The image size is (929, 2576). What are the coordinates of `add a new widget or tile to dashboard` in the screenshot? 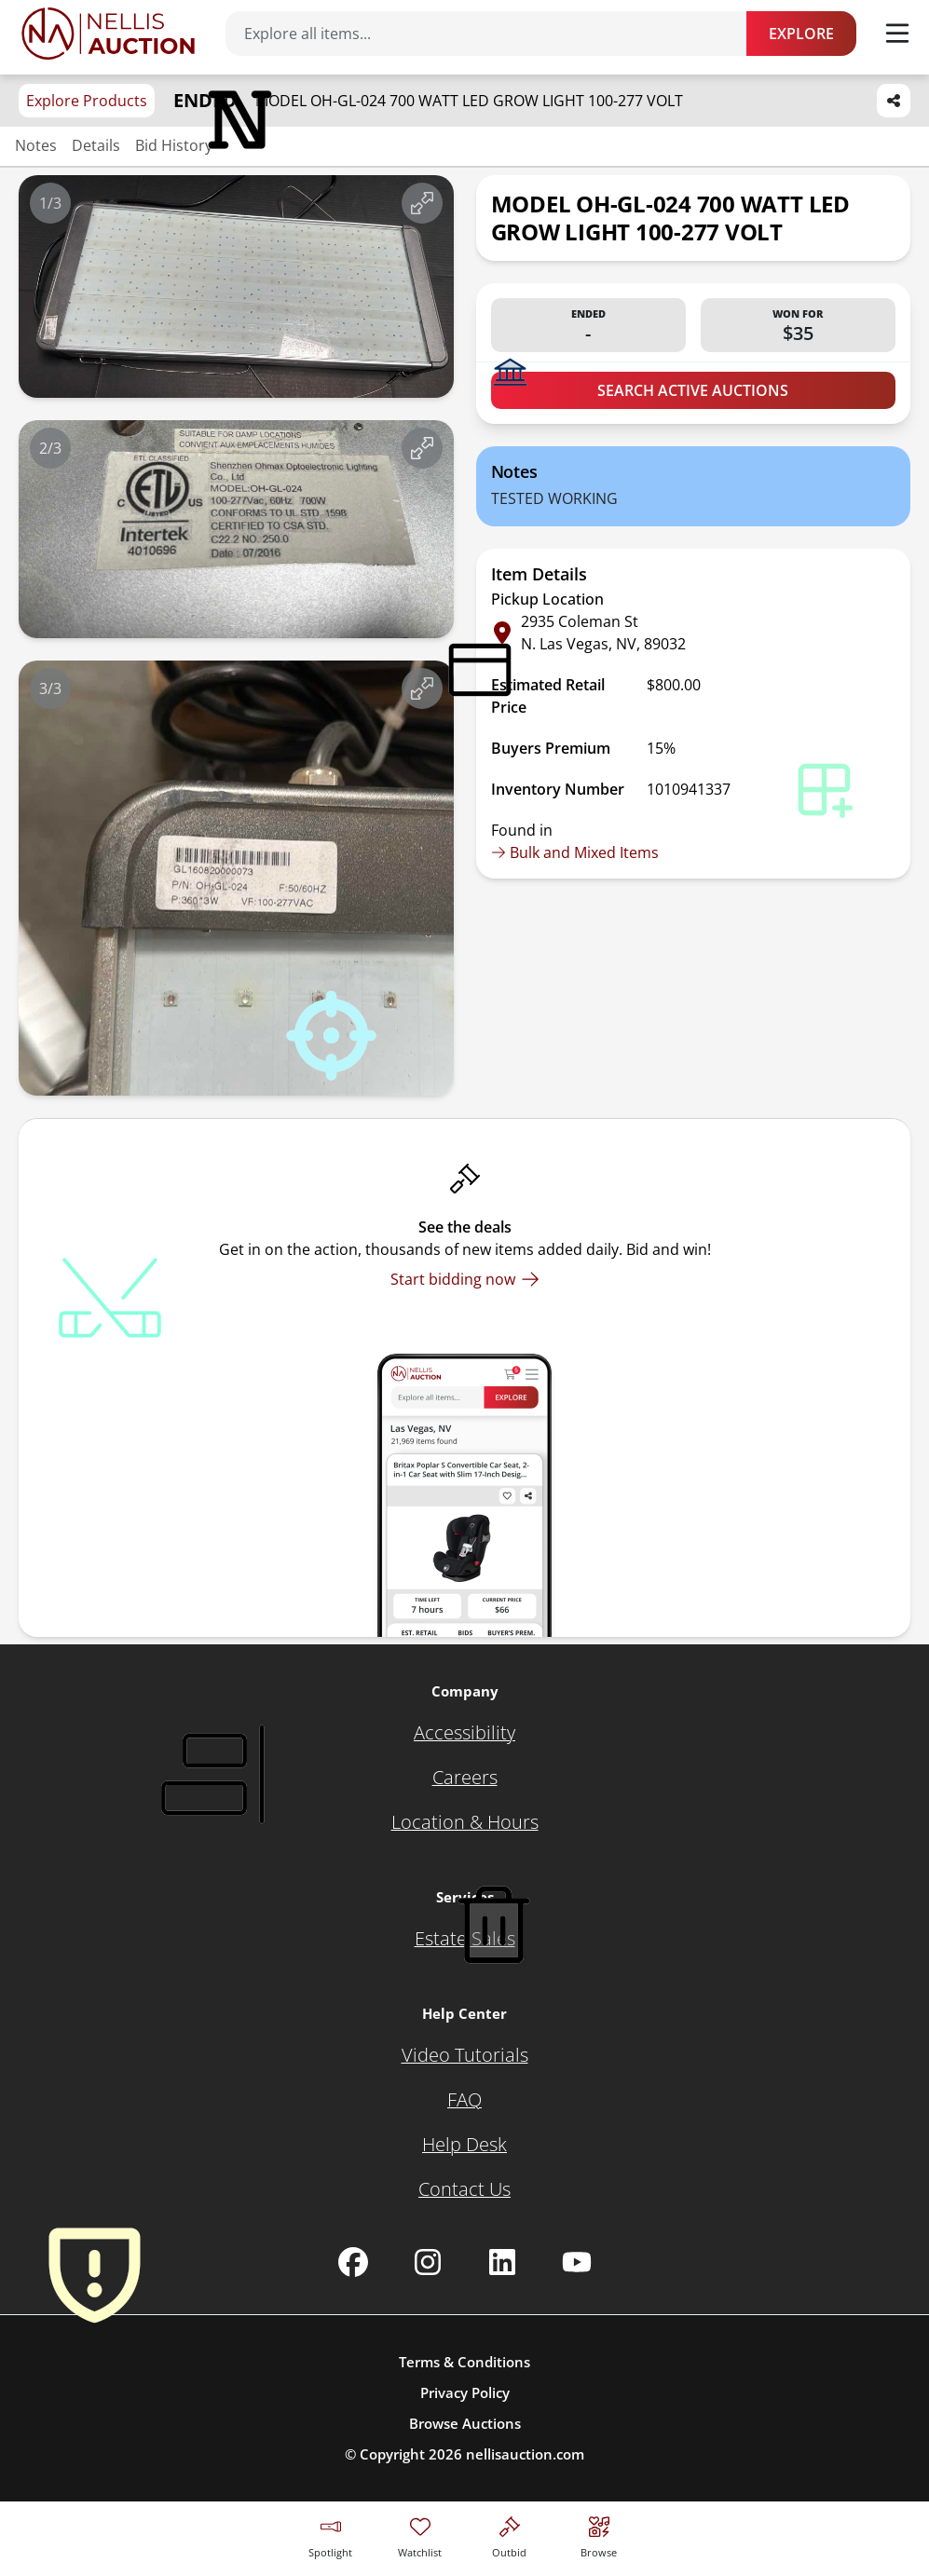 It's located at (824, 789).